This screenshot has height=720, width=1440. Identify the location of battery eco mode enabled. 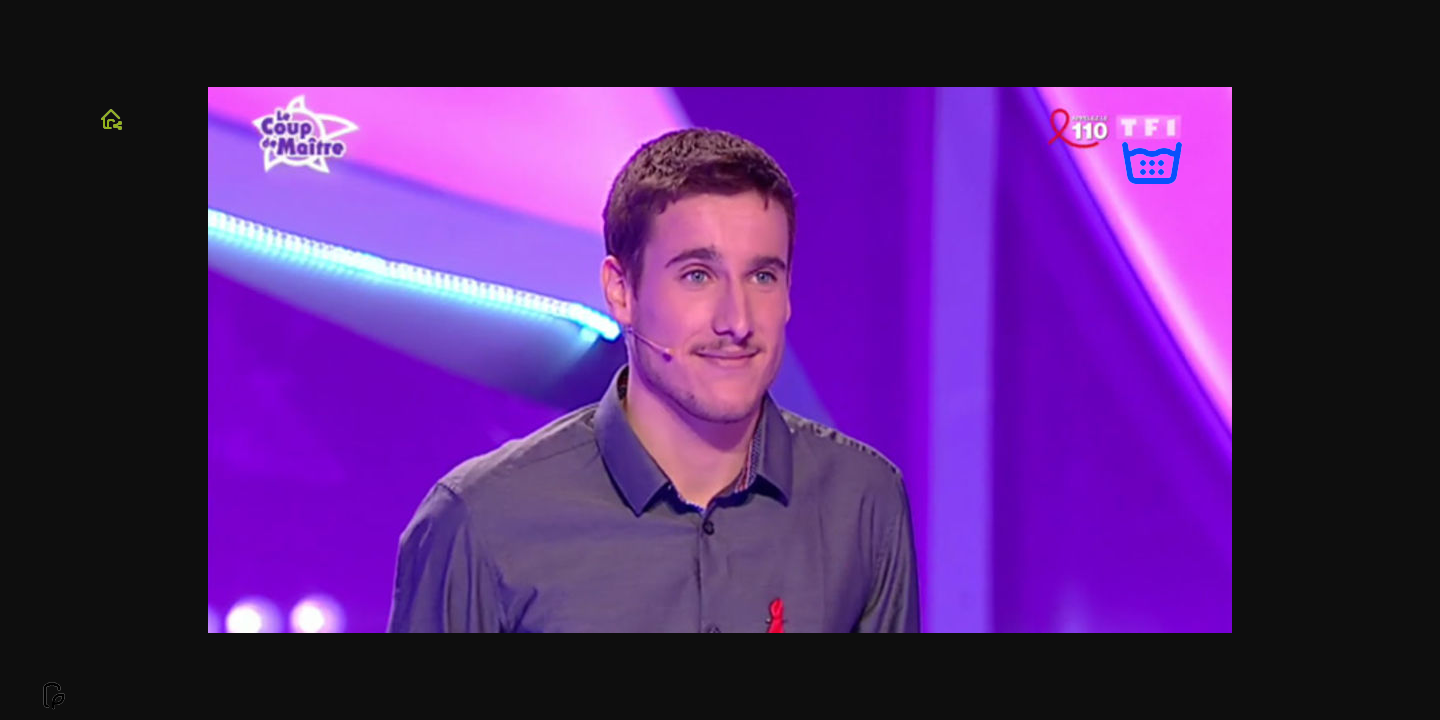
(52, 695).